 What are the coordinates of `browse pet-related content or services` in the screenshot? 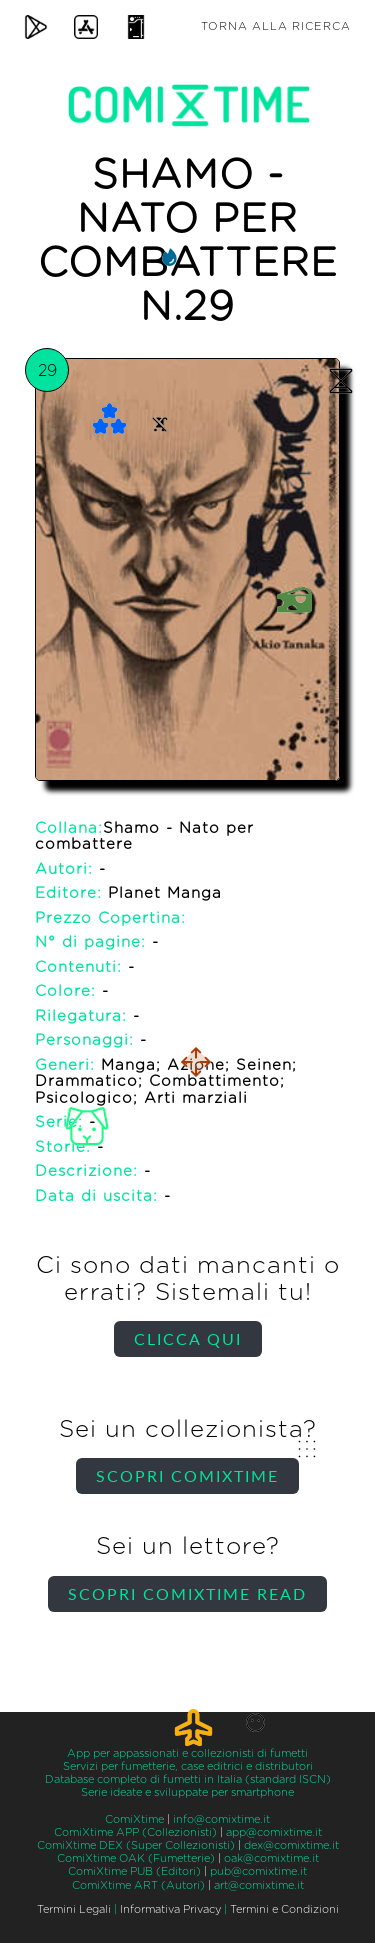 It's located at (87, 1127).